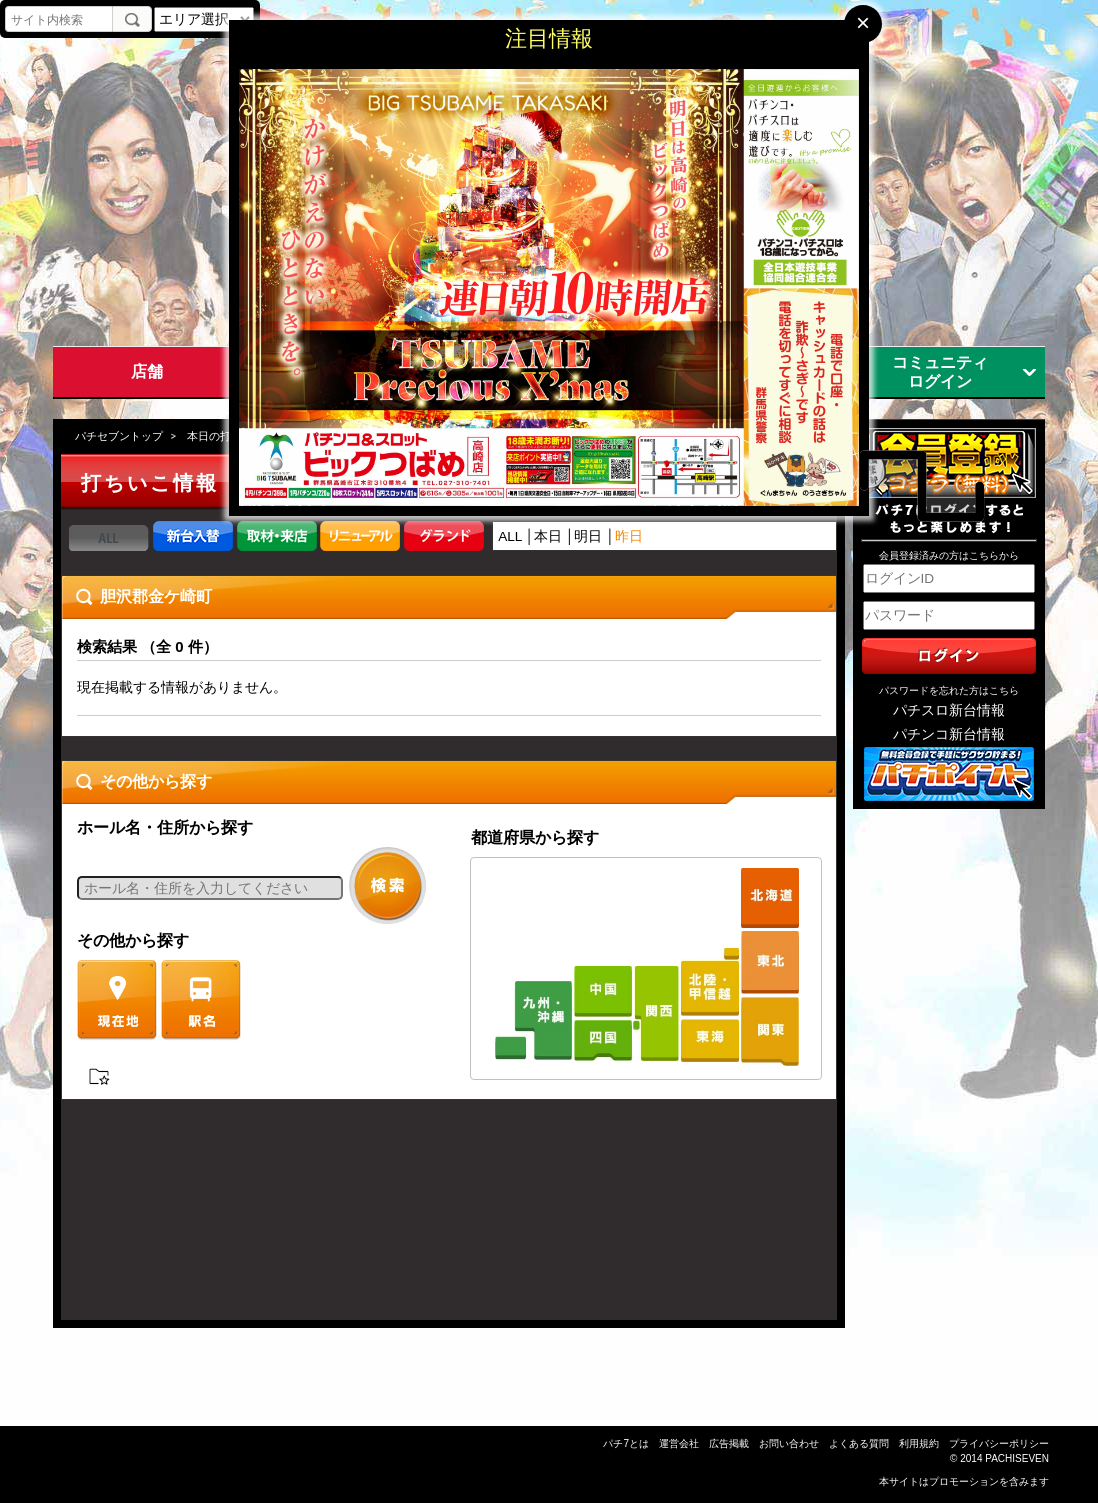 The image size is (1098, 1503). What do you see at coordinates (922, 486) in the screenshot?
I see `toggle square wave audio signal` at bounding box center [922, 486].